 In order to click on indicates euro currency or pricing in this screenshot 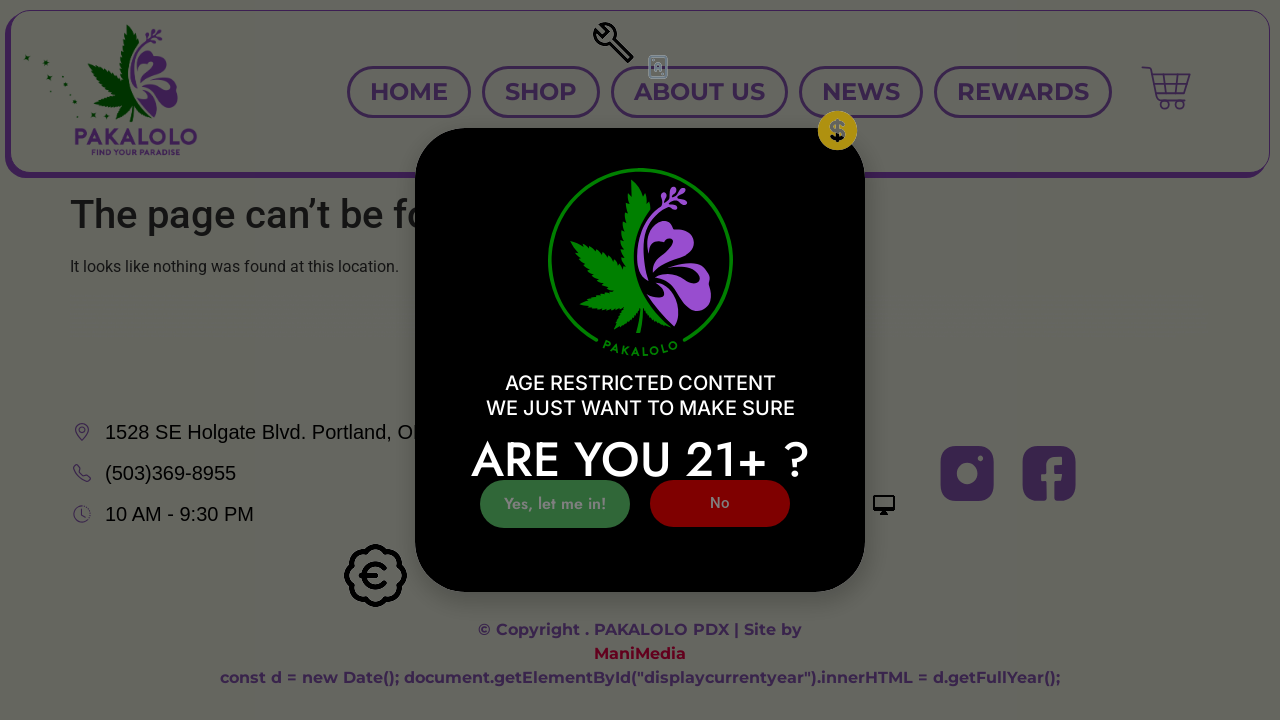, I will do `click(375, 575)`.